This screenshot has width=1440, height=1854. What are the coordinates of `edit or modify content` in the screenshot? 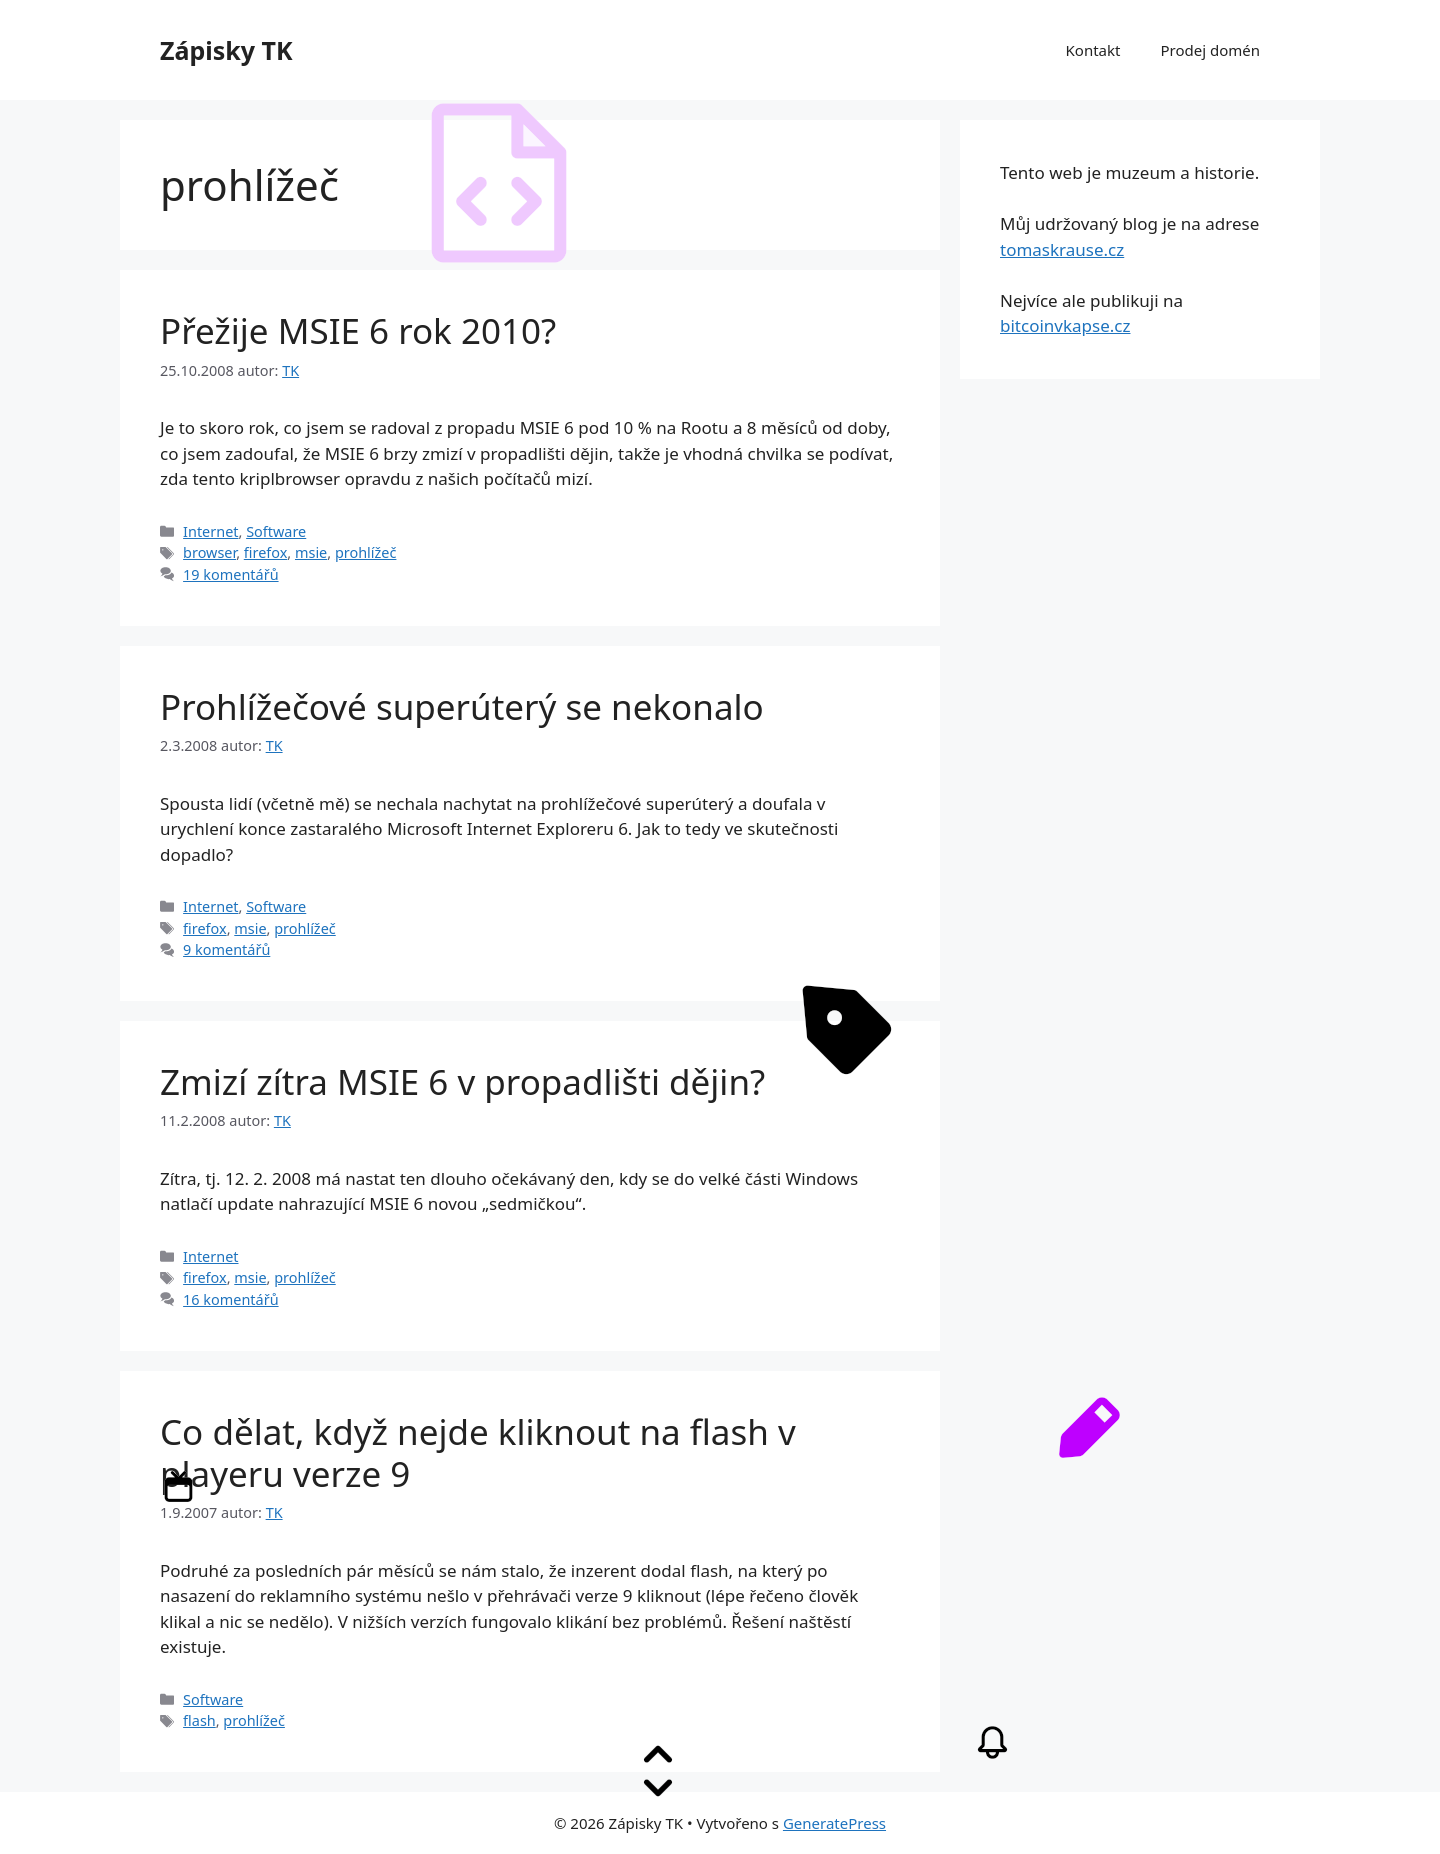 It's located at (1089, 1427).